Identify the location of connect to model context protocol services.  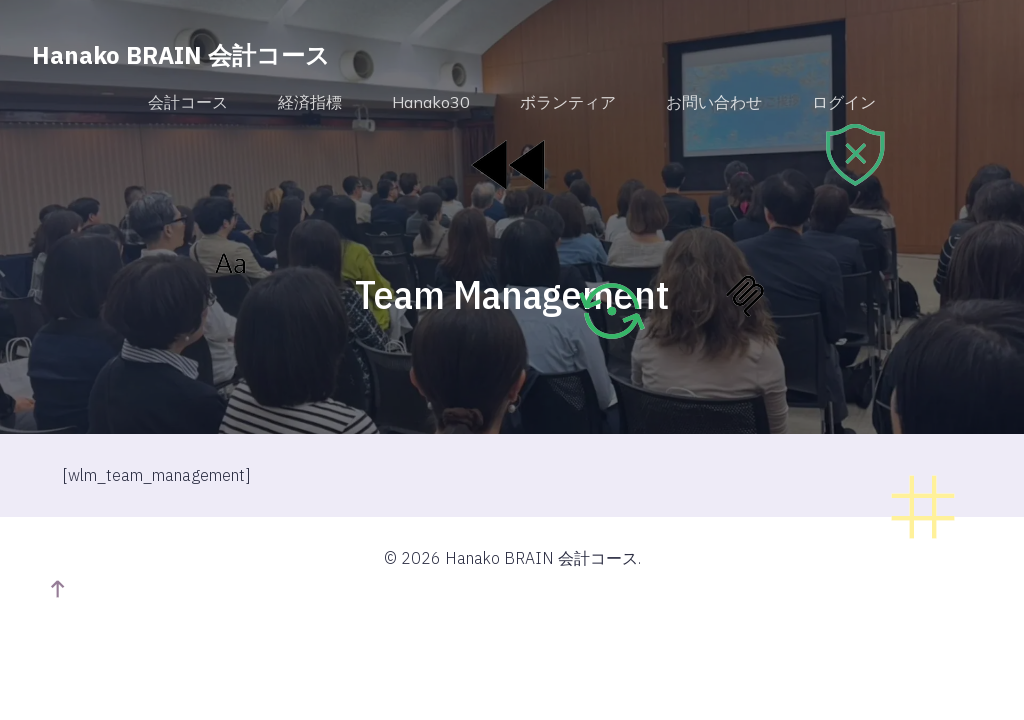
(745, 296).